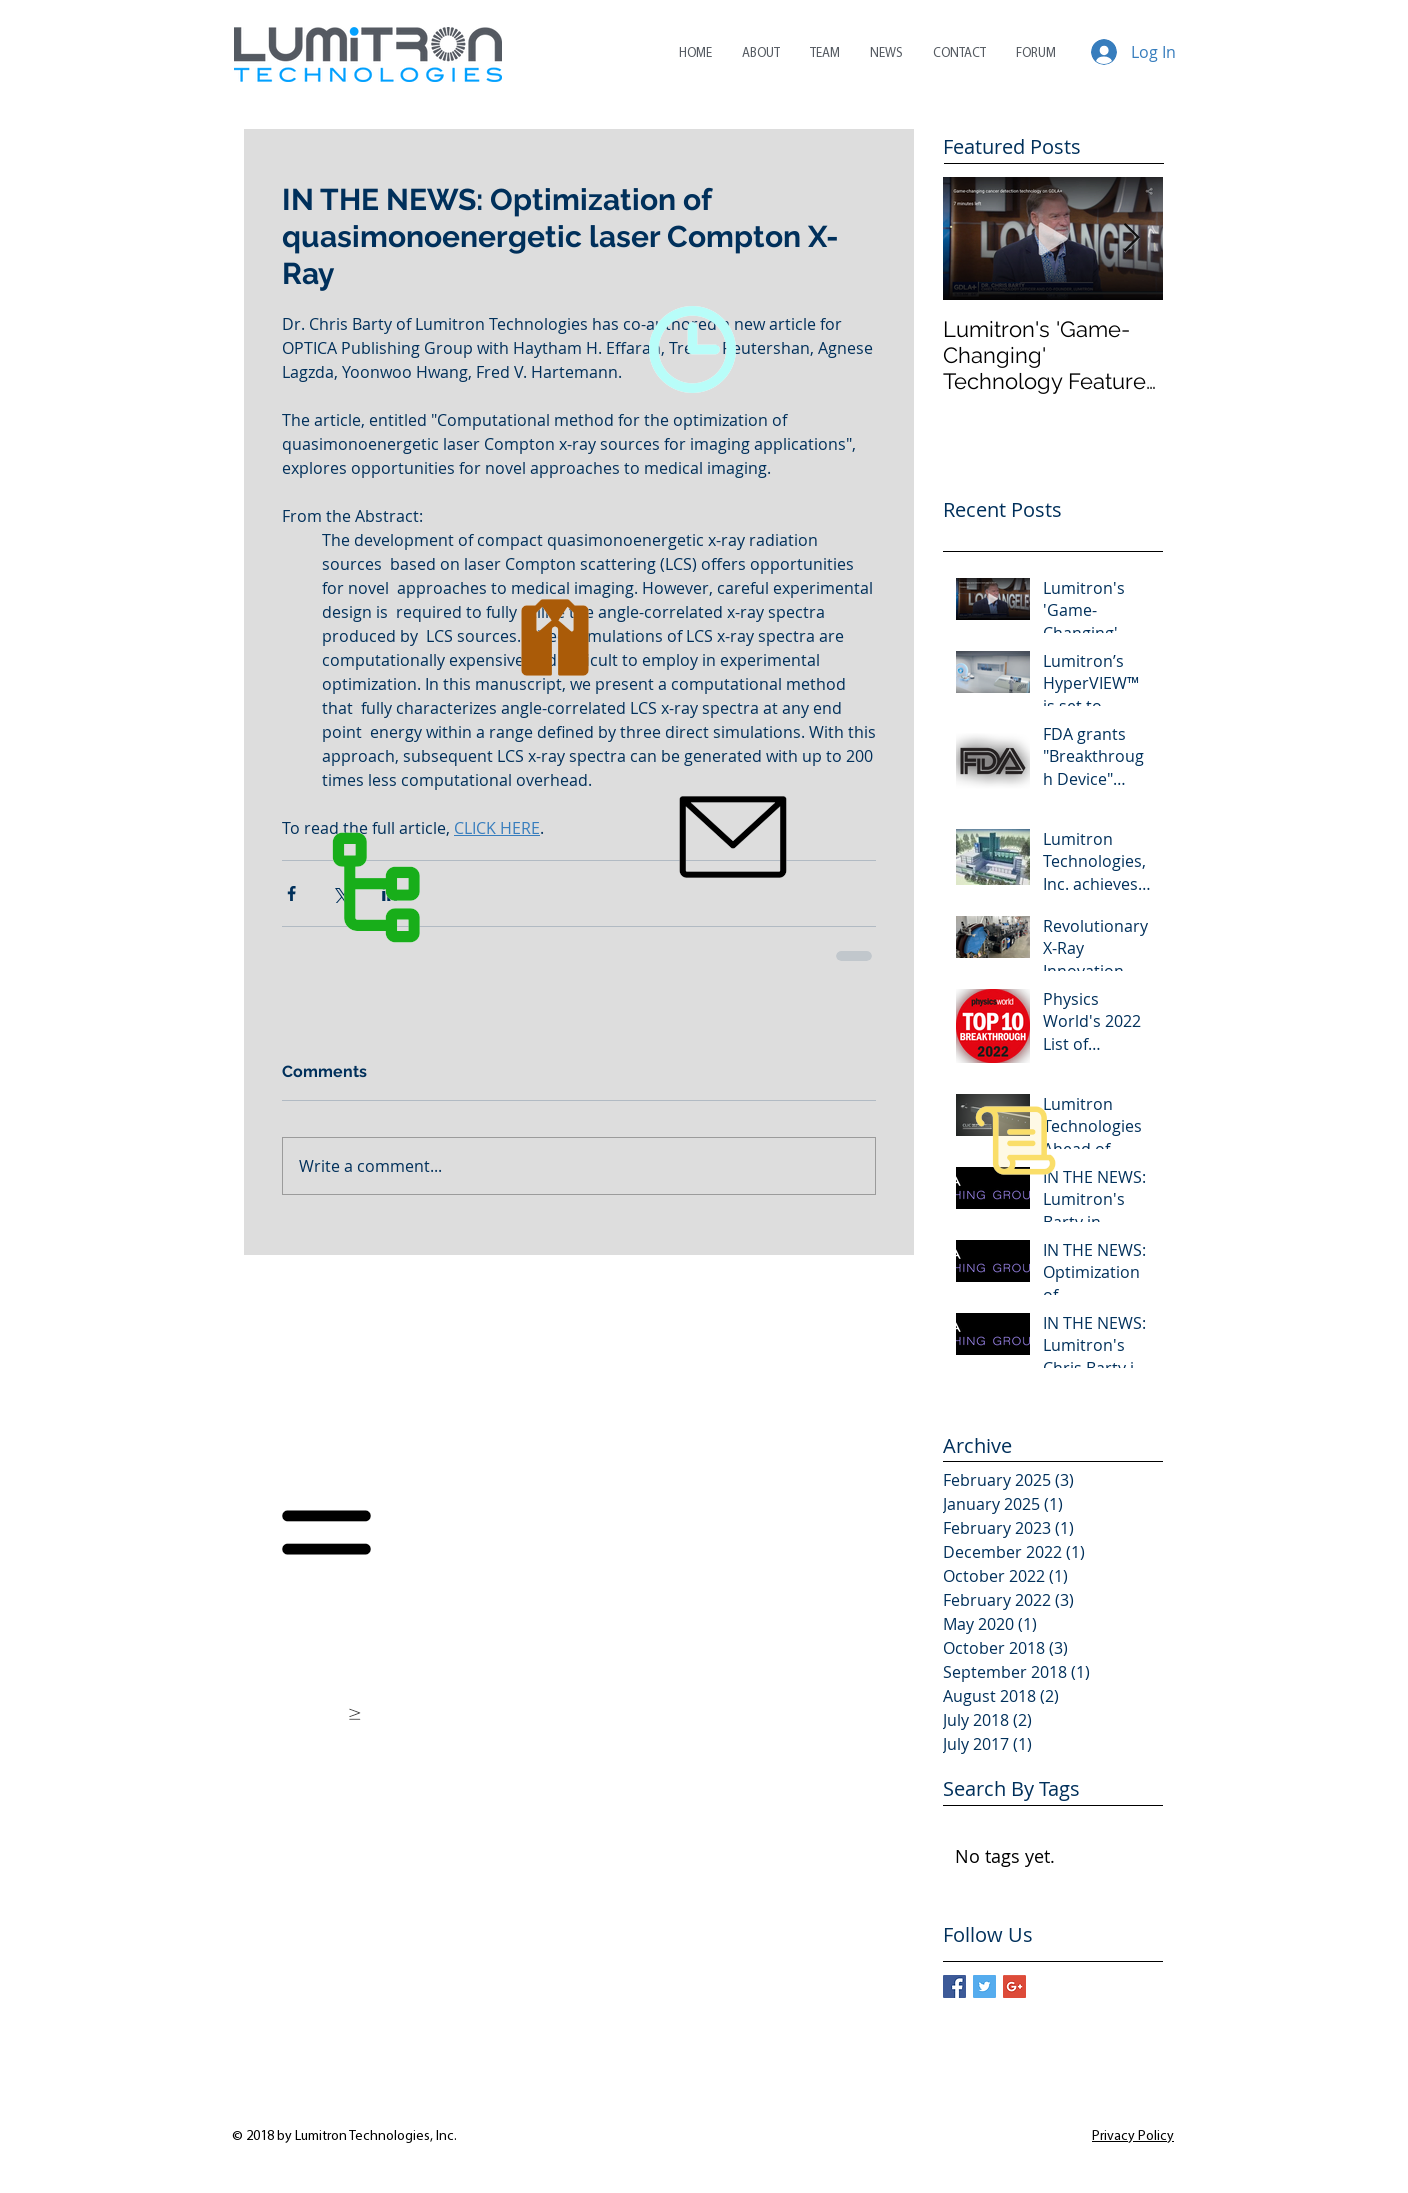 The height and width of the screenshot is (2193, 1408). Describe the element at coordinates (733, 837) in the screenshot. I see `open your email inbox` at that location.